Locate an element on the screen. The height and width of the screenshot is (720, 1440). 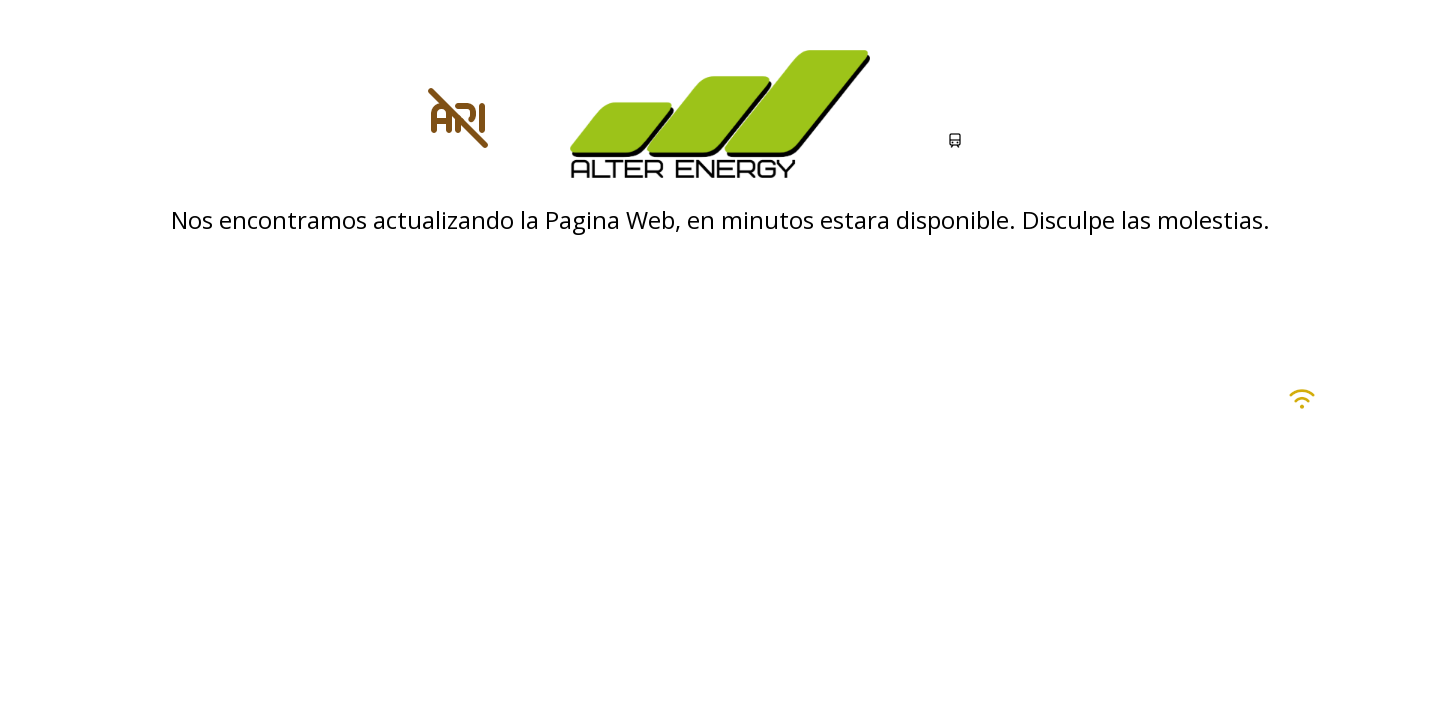
view train schedules or rail services is located at coordinates (955, 140).